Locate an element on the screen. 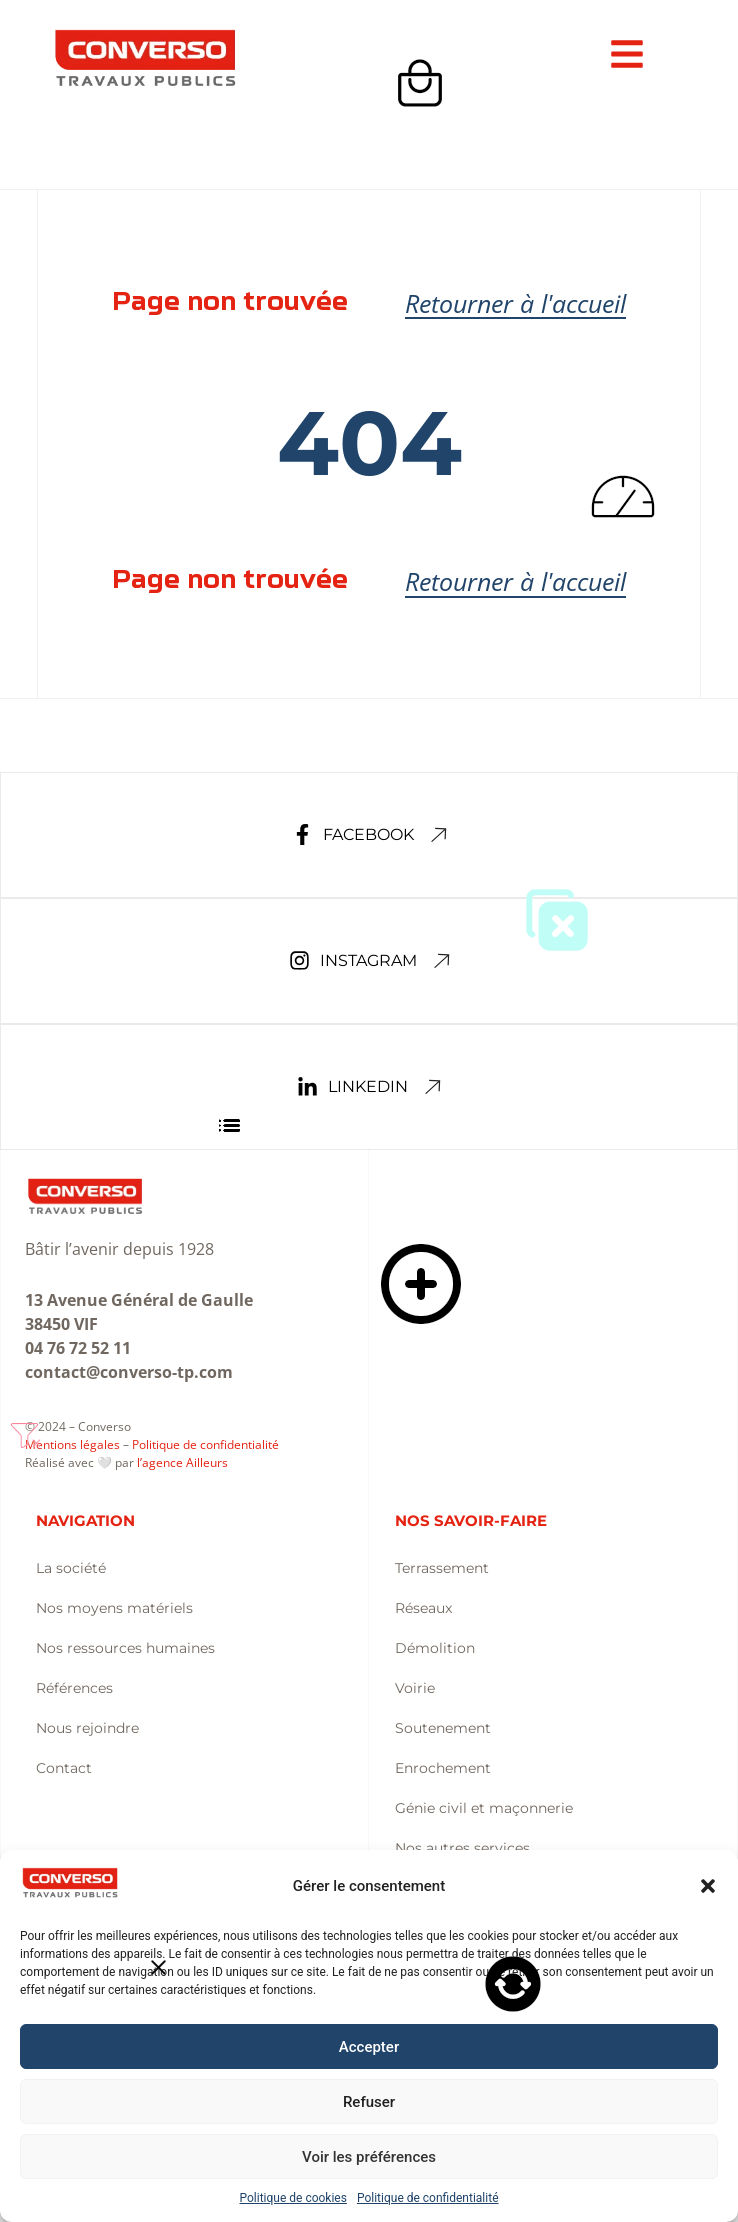 Image resolution: width=738 pixels, height=2222 pixels. clear all filters is located at coordinates (24, 1434).